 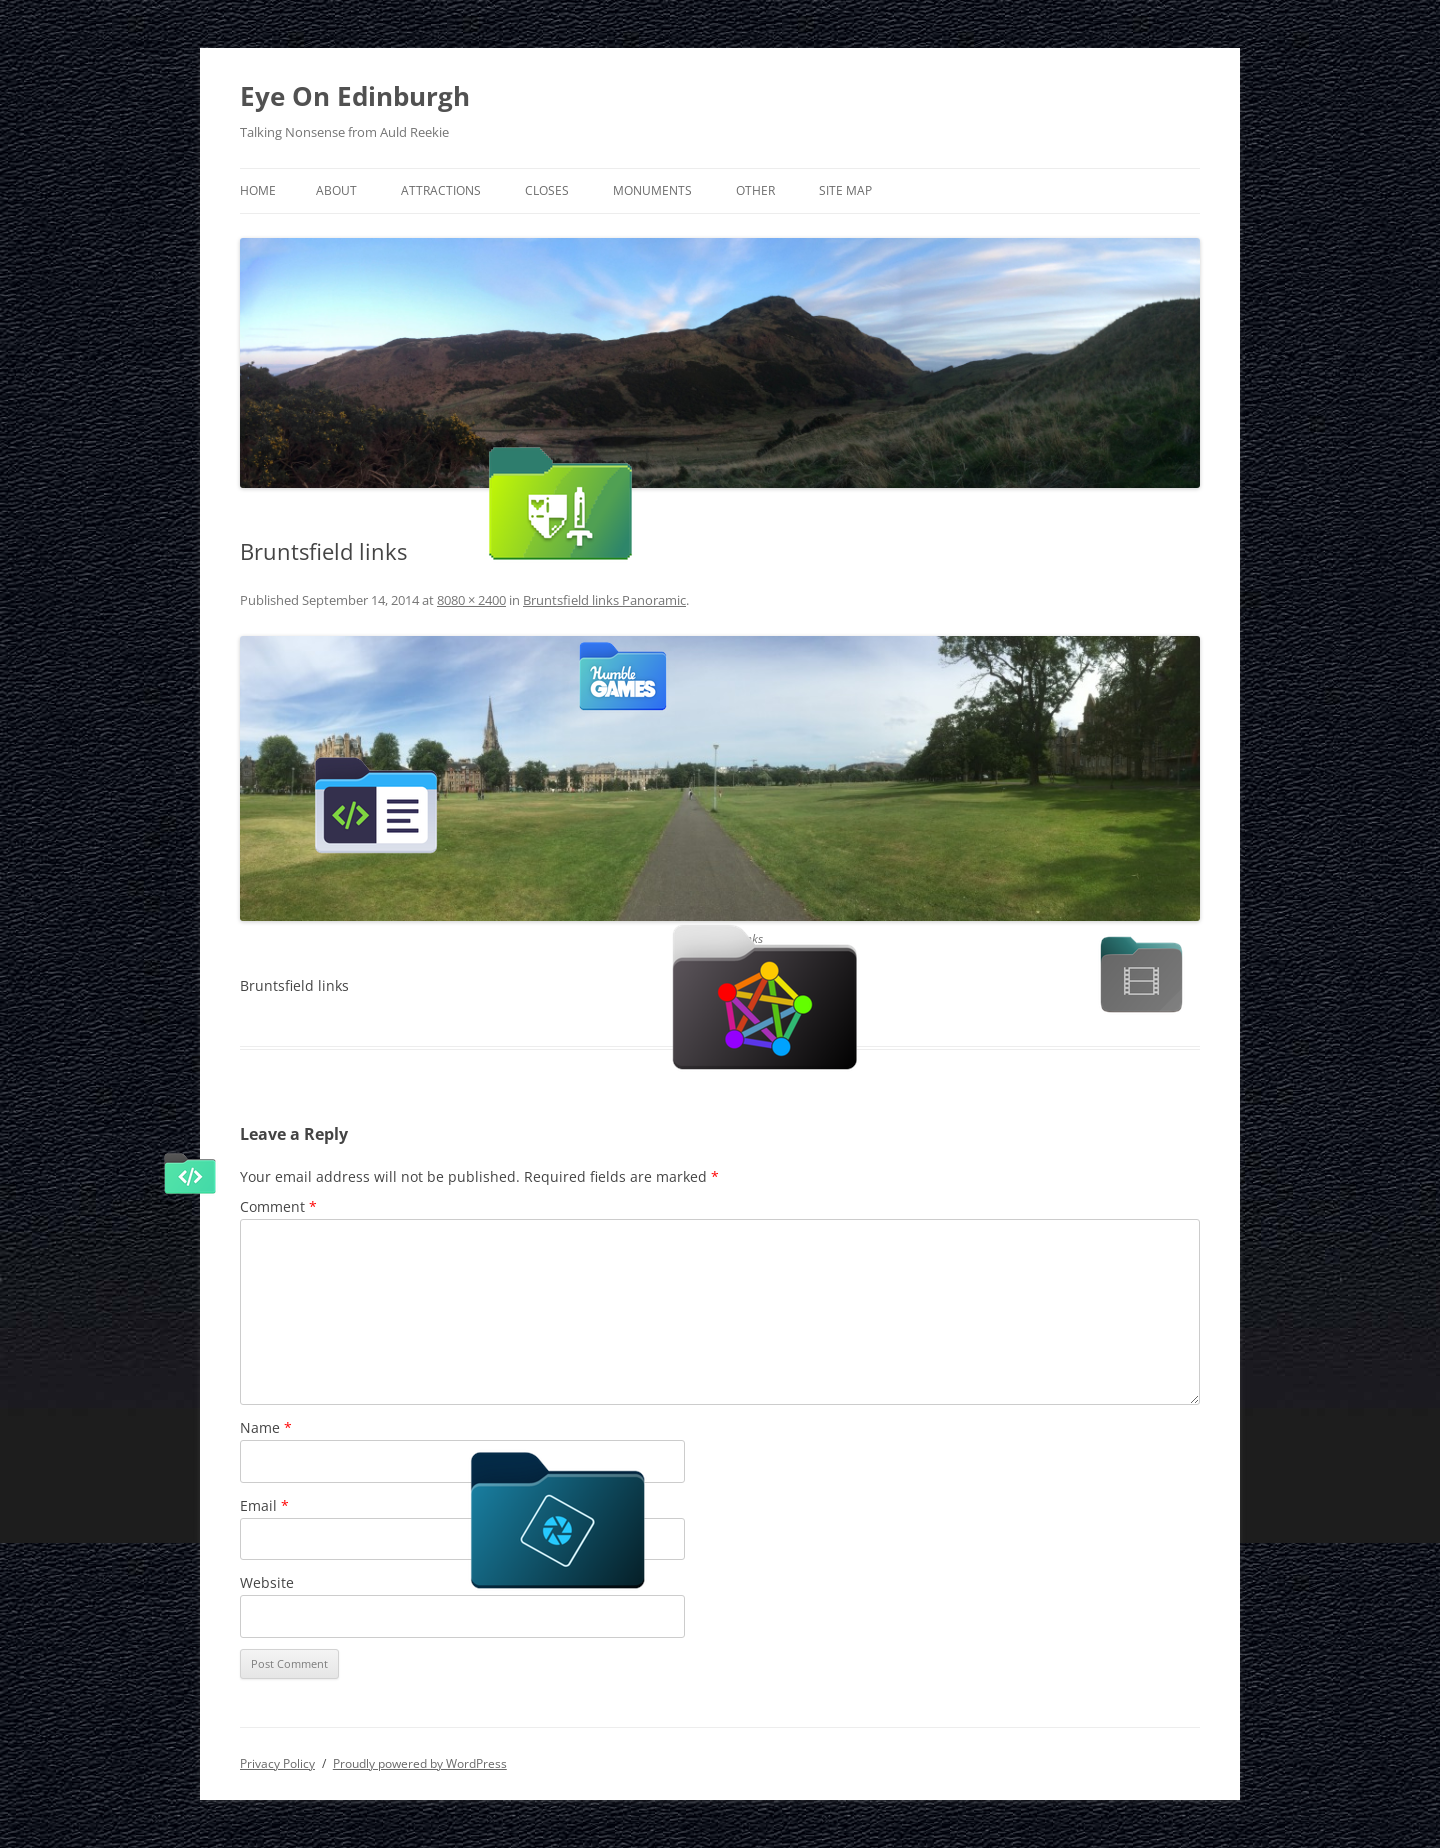 What do you see at coordinates (764, 1002) in the screenshot?
I see `open fediverse-related files and content` at bounding box center [764, 1002].